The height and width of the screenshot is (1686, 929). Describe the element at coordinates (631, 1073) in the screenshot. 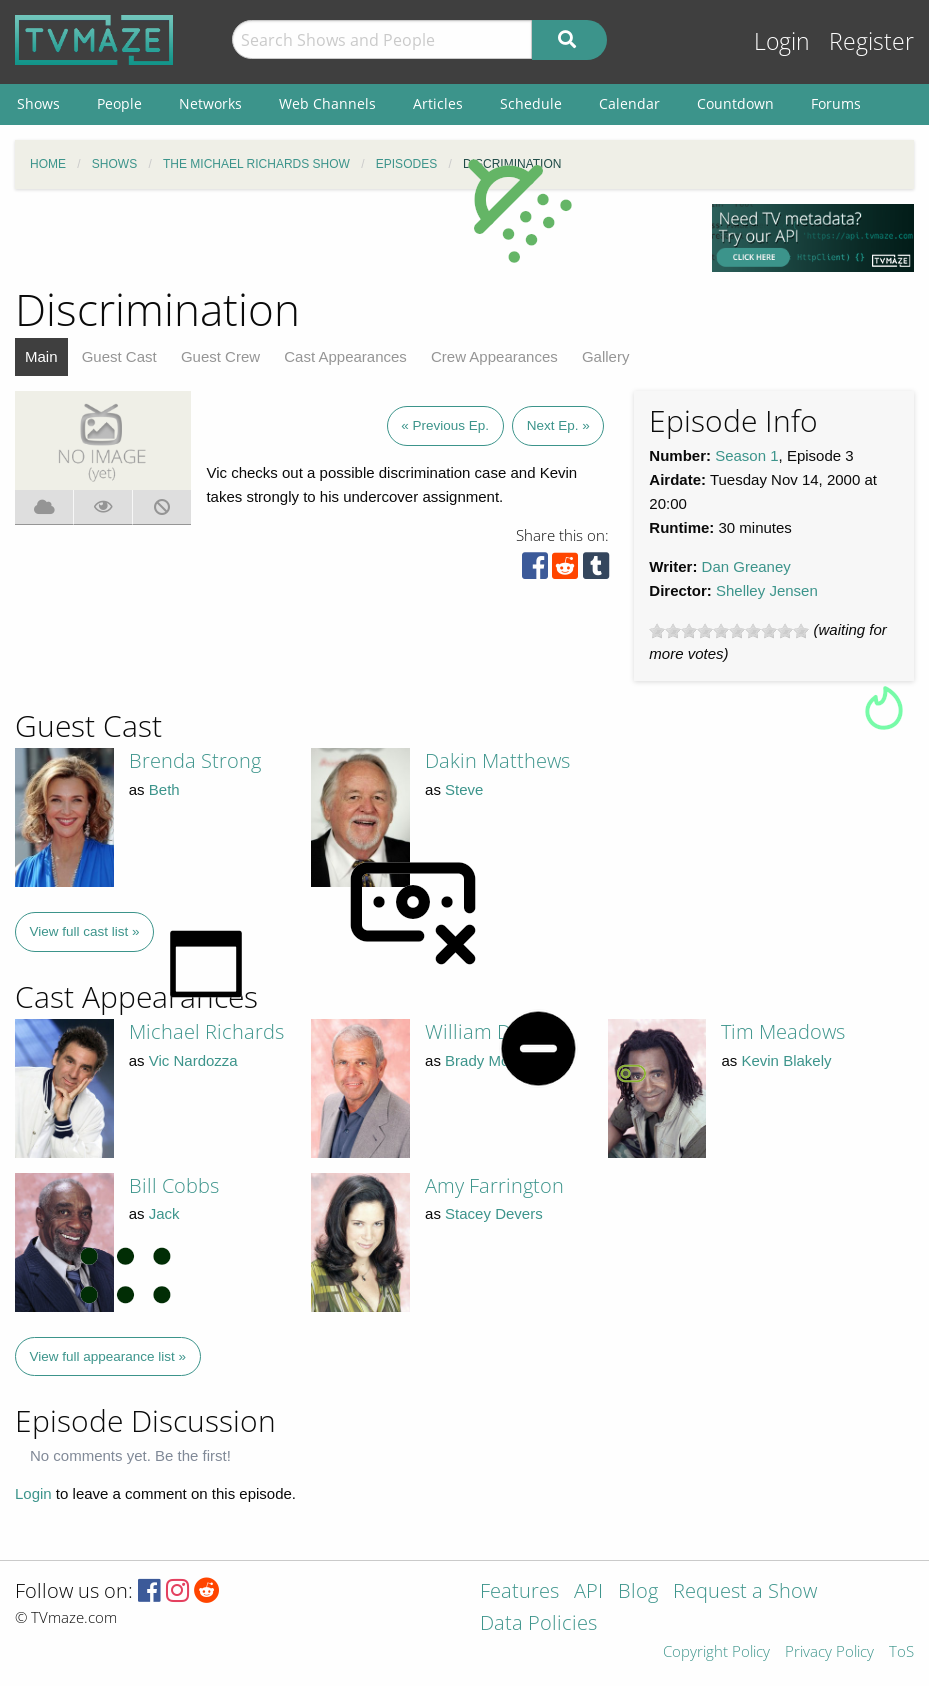

I see `toggle switch in off position` at that location.